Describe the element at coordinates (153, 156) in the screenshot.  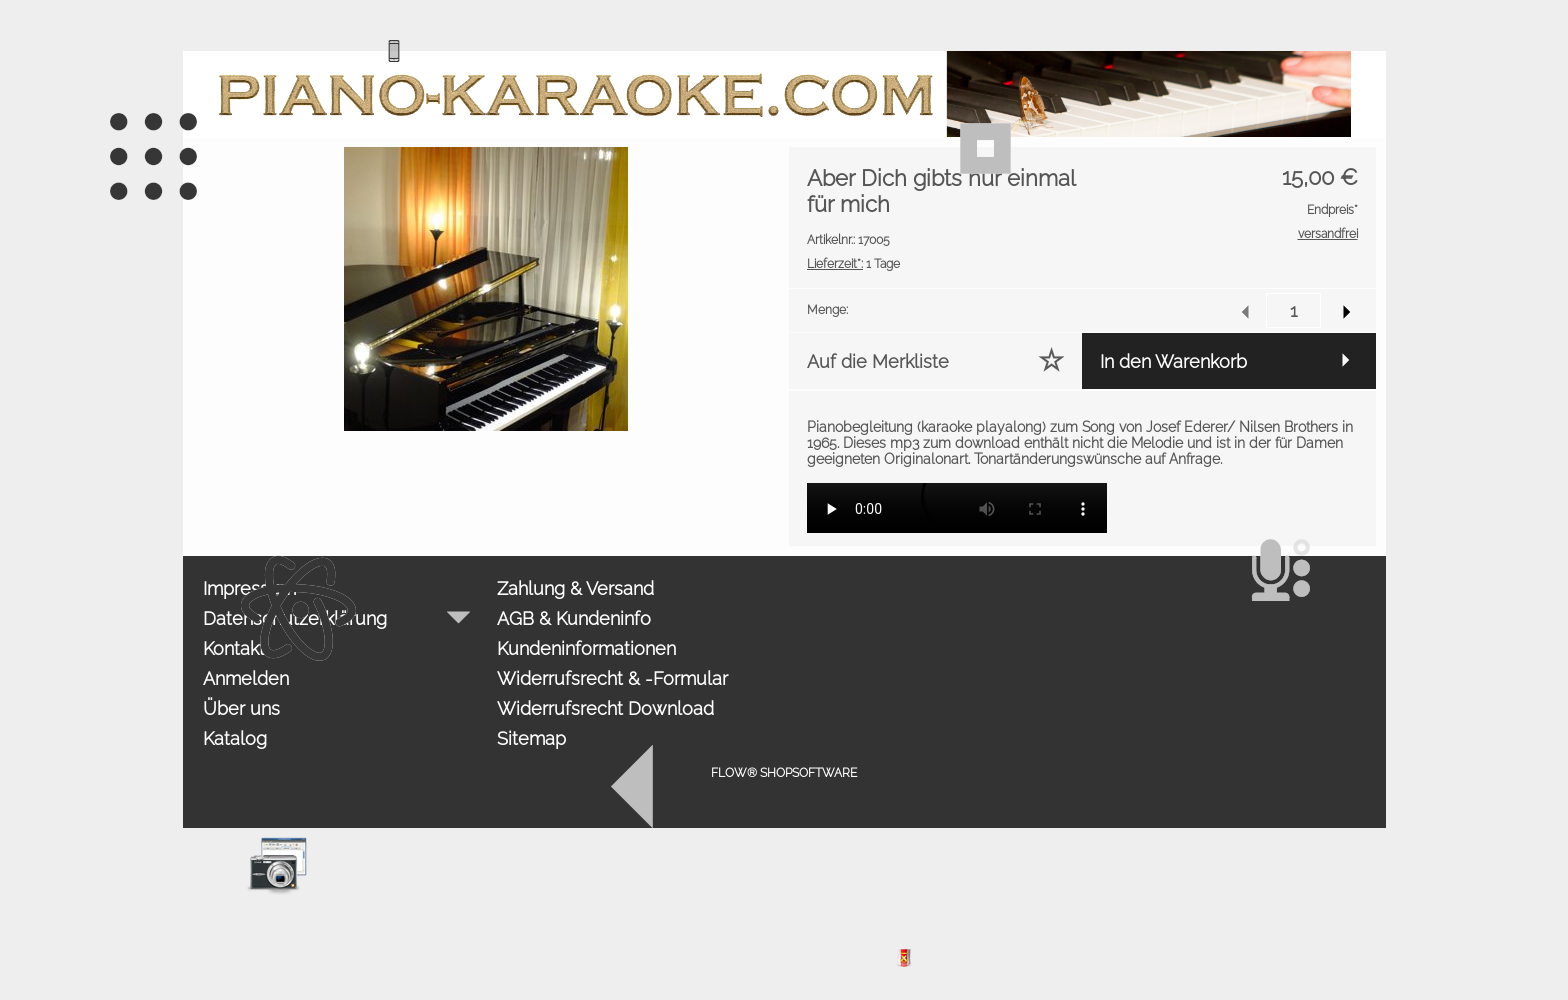
I see `view all applications` at that location.